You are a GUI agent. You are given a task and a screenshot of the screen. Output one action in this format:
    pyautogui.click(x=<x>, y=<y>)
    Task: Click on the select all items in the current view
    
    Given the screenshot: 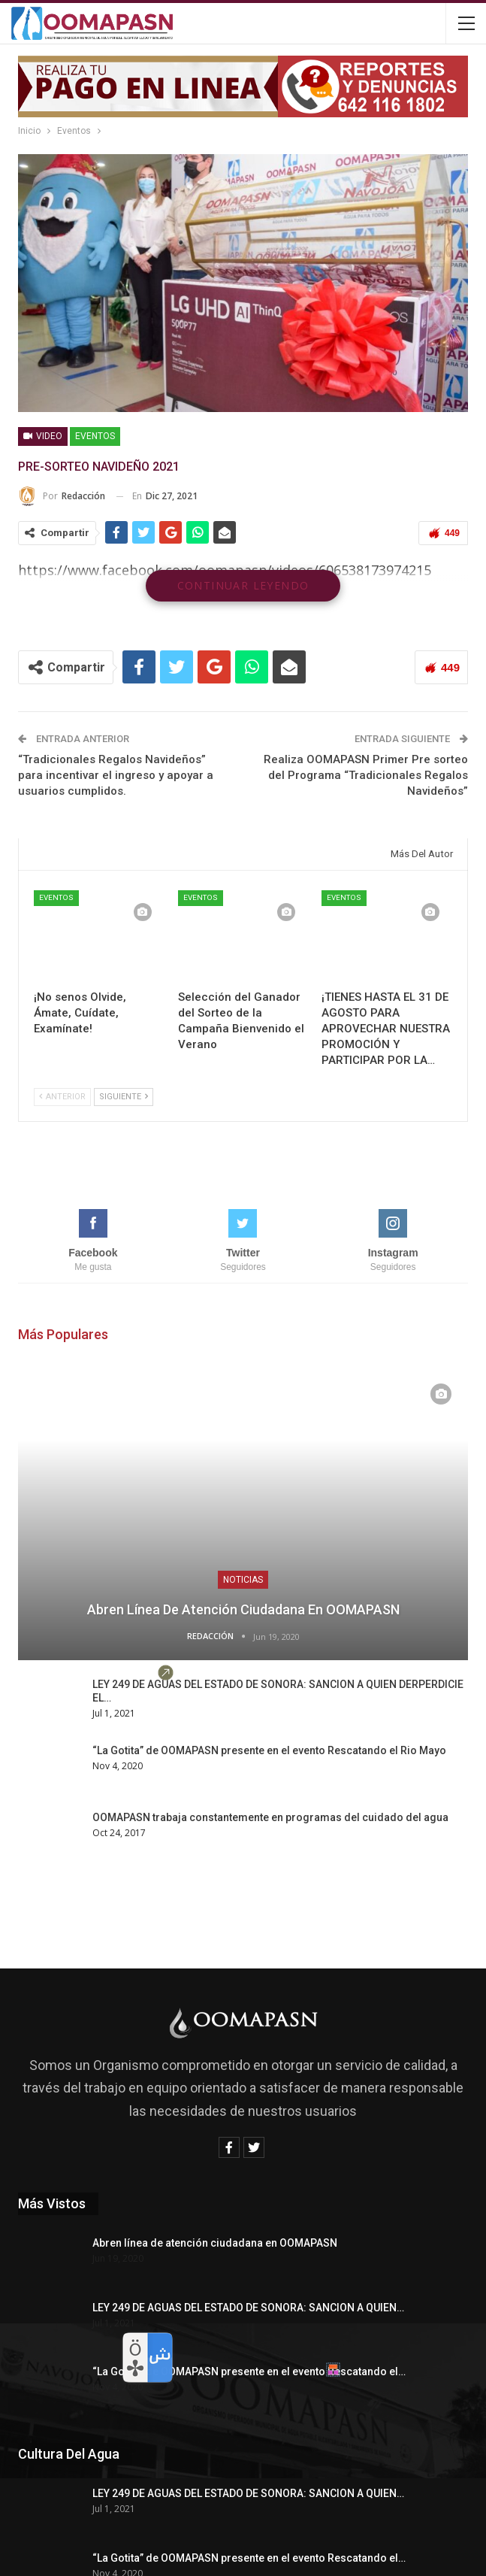 What is the action you would take?
    pyautogui.click(x=333, y=2369)
    